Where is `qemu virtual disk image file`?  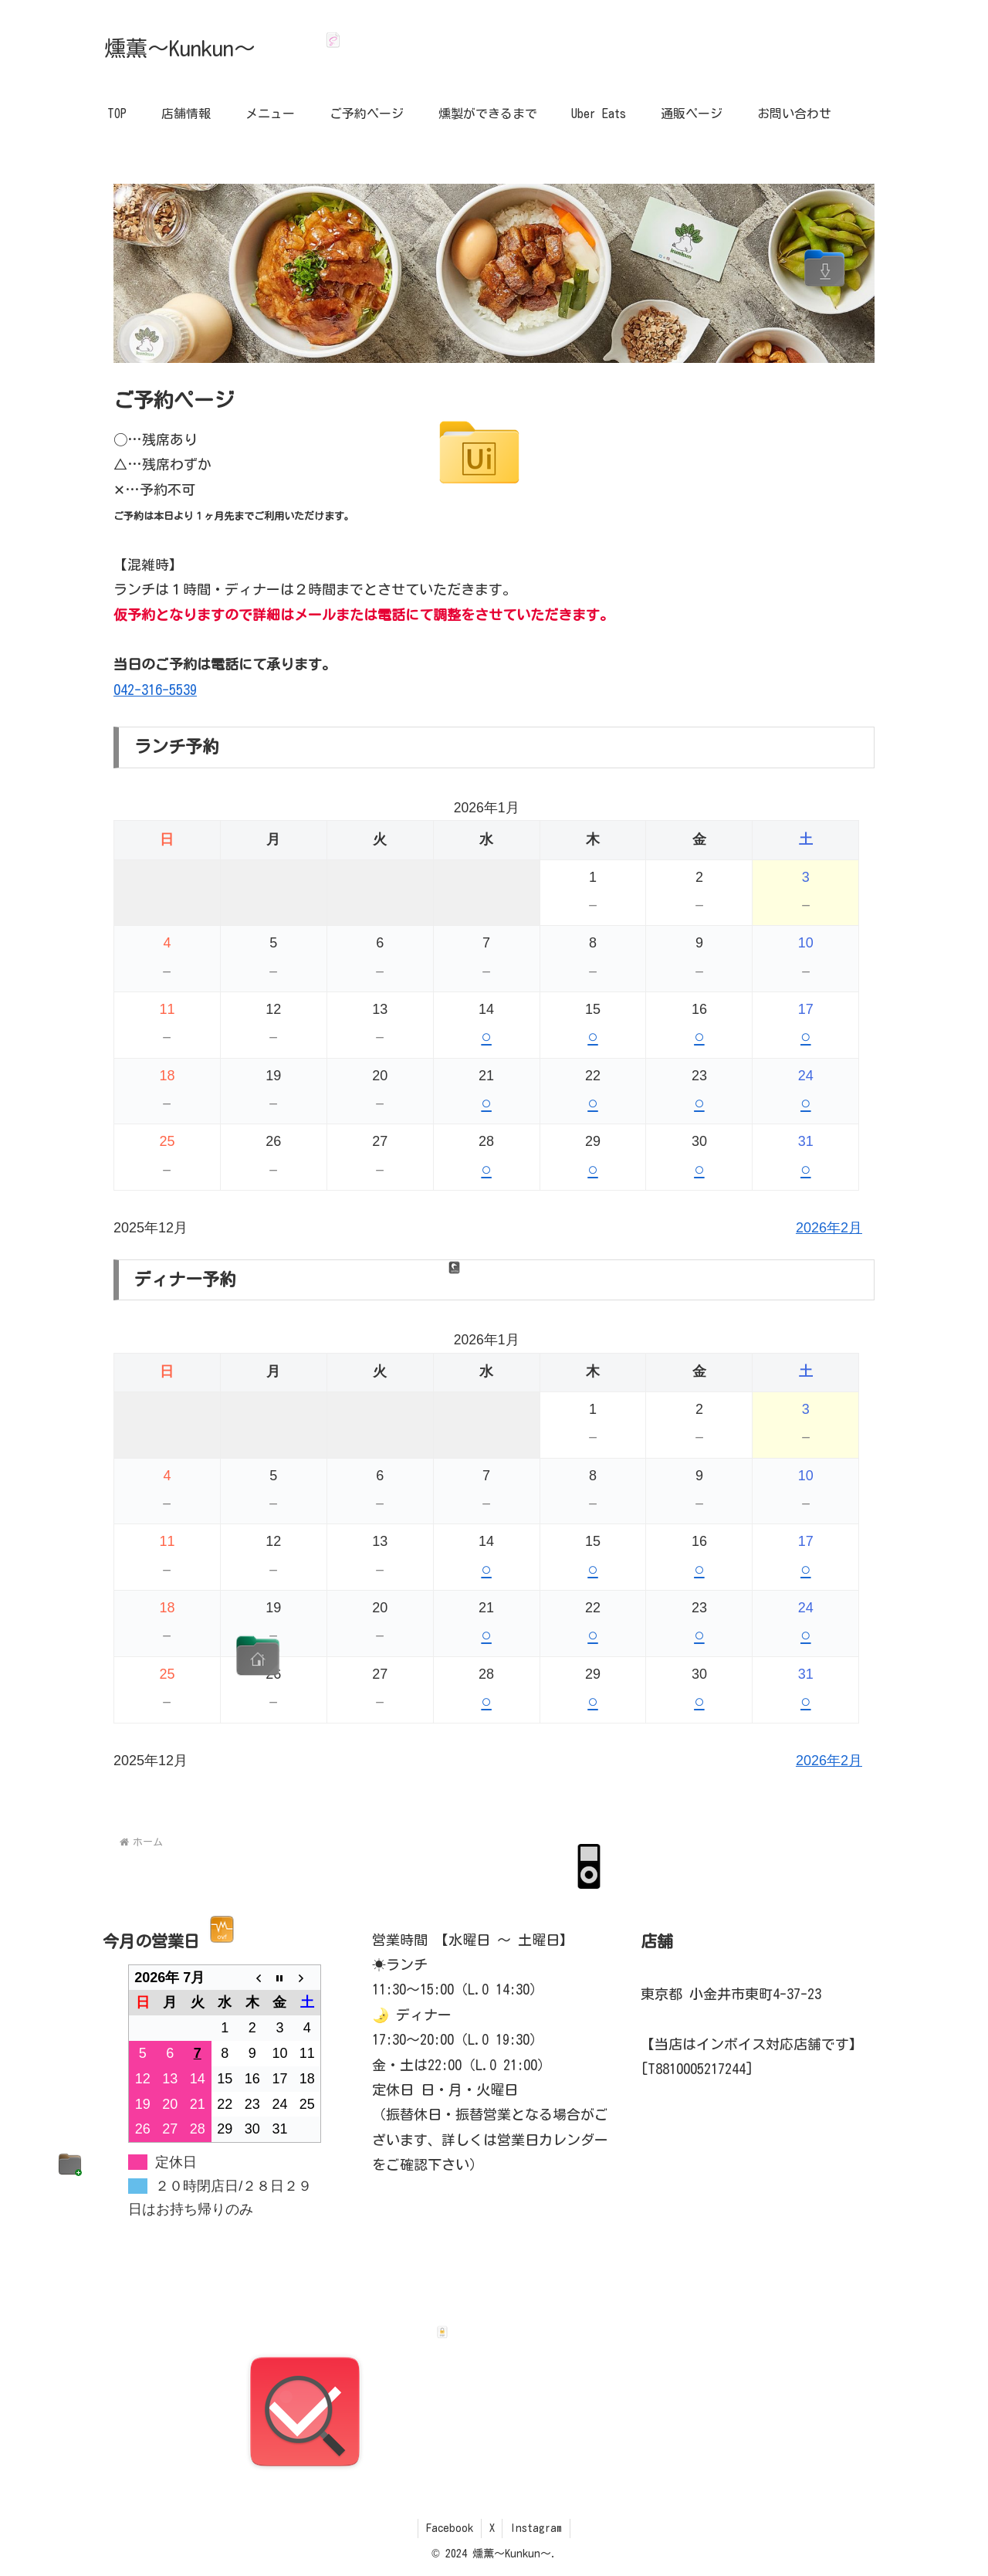 qemu virtual disk image file is located at coordinates (454, 1267).